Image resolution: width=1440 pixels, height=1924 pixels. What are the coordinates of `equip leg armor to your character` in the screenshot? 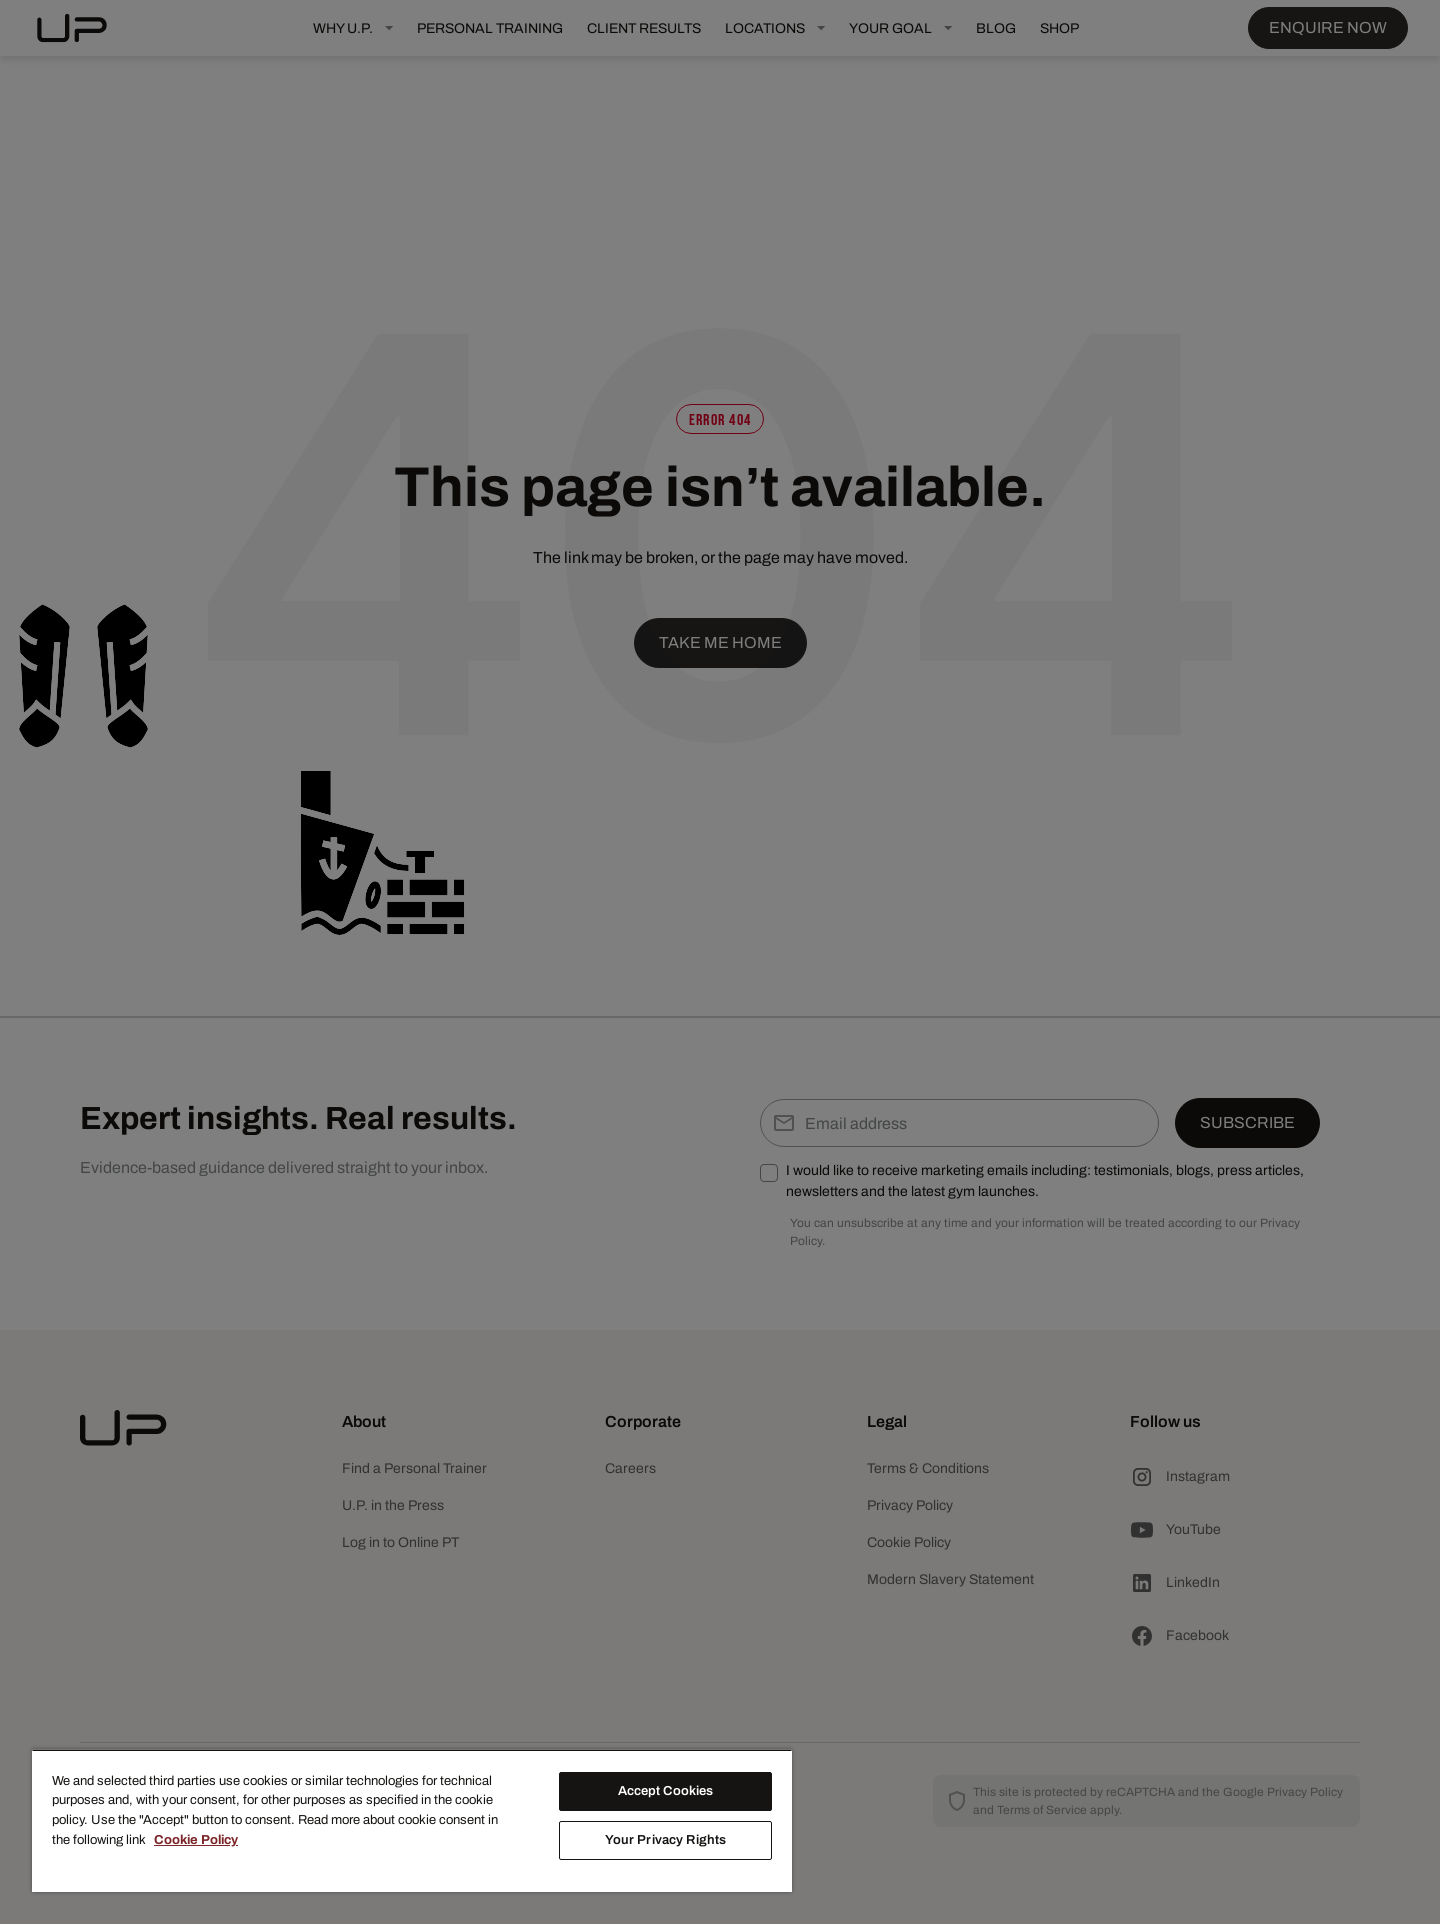 It's located at (83, 676).